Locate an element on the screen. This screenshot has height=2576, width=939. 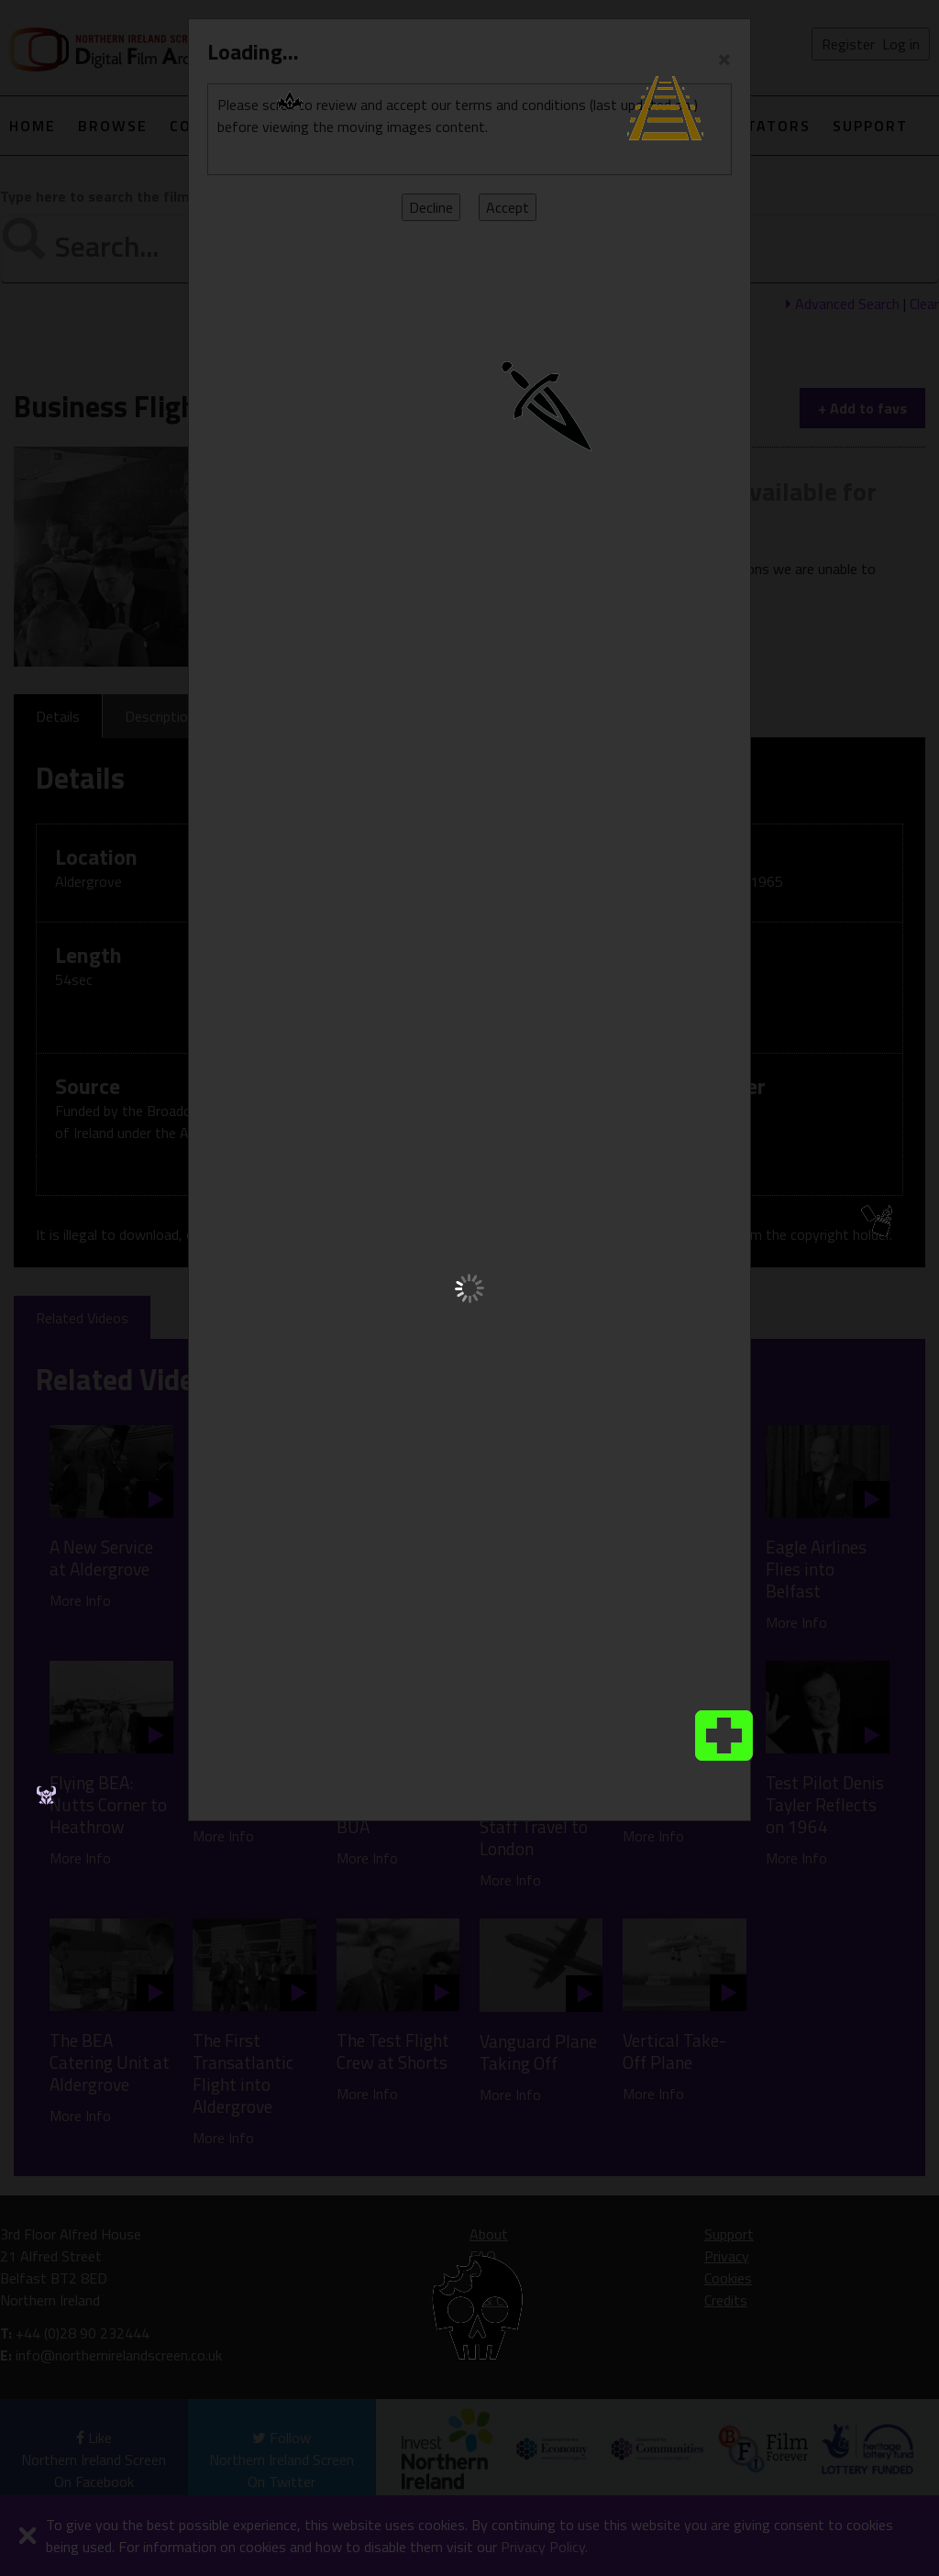
access train or railway transportation options is located at coordinates (665, 103).